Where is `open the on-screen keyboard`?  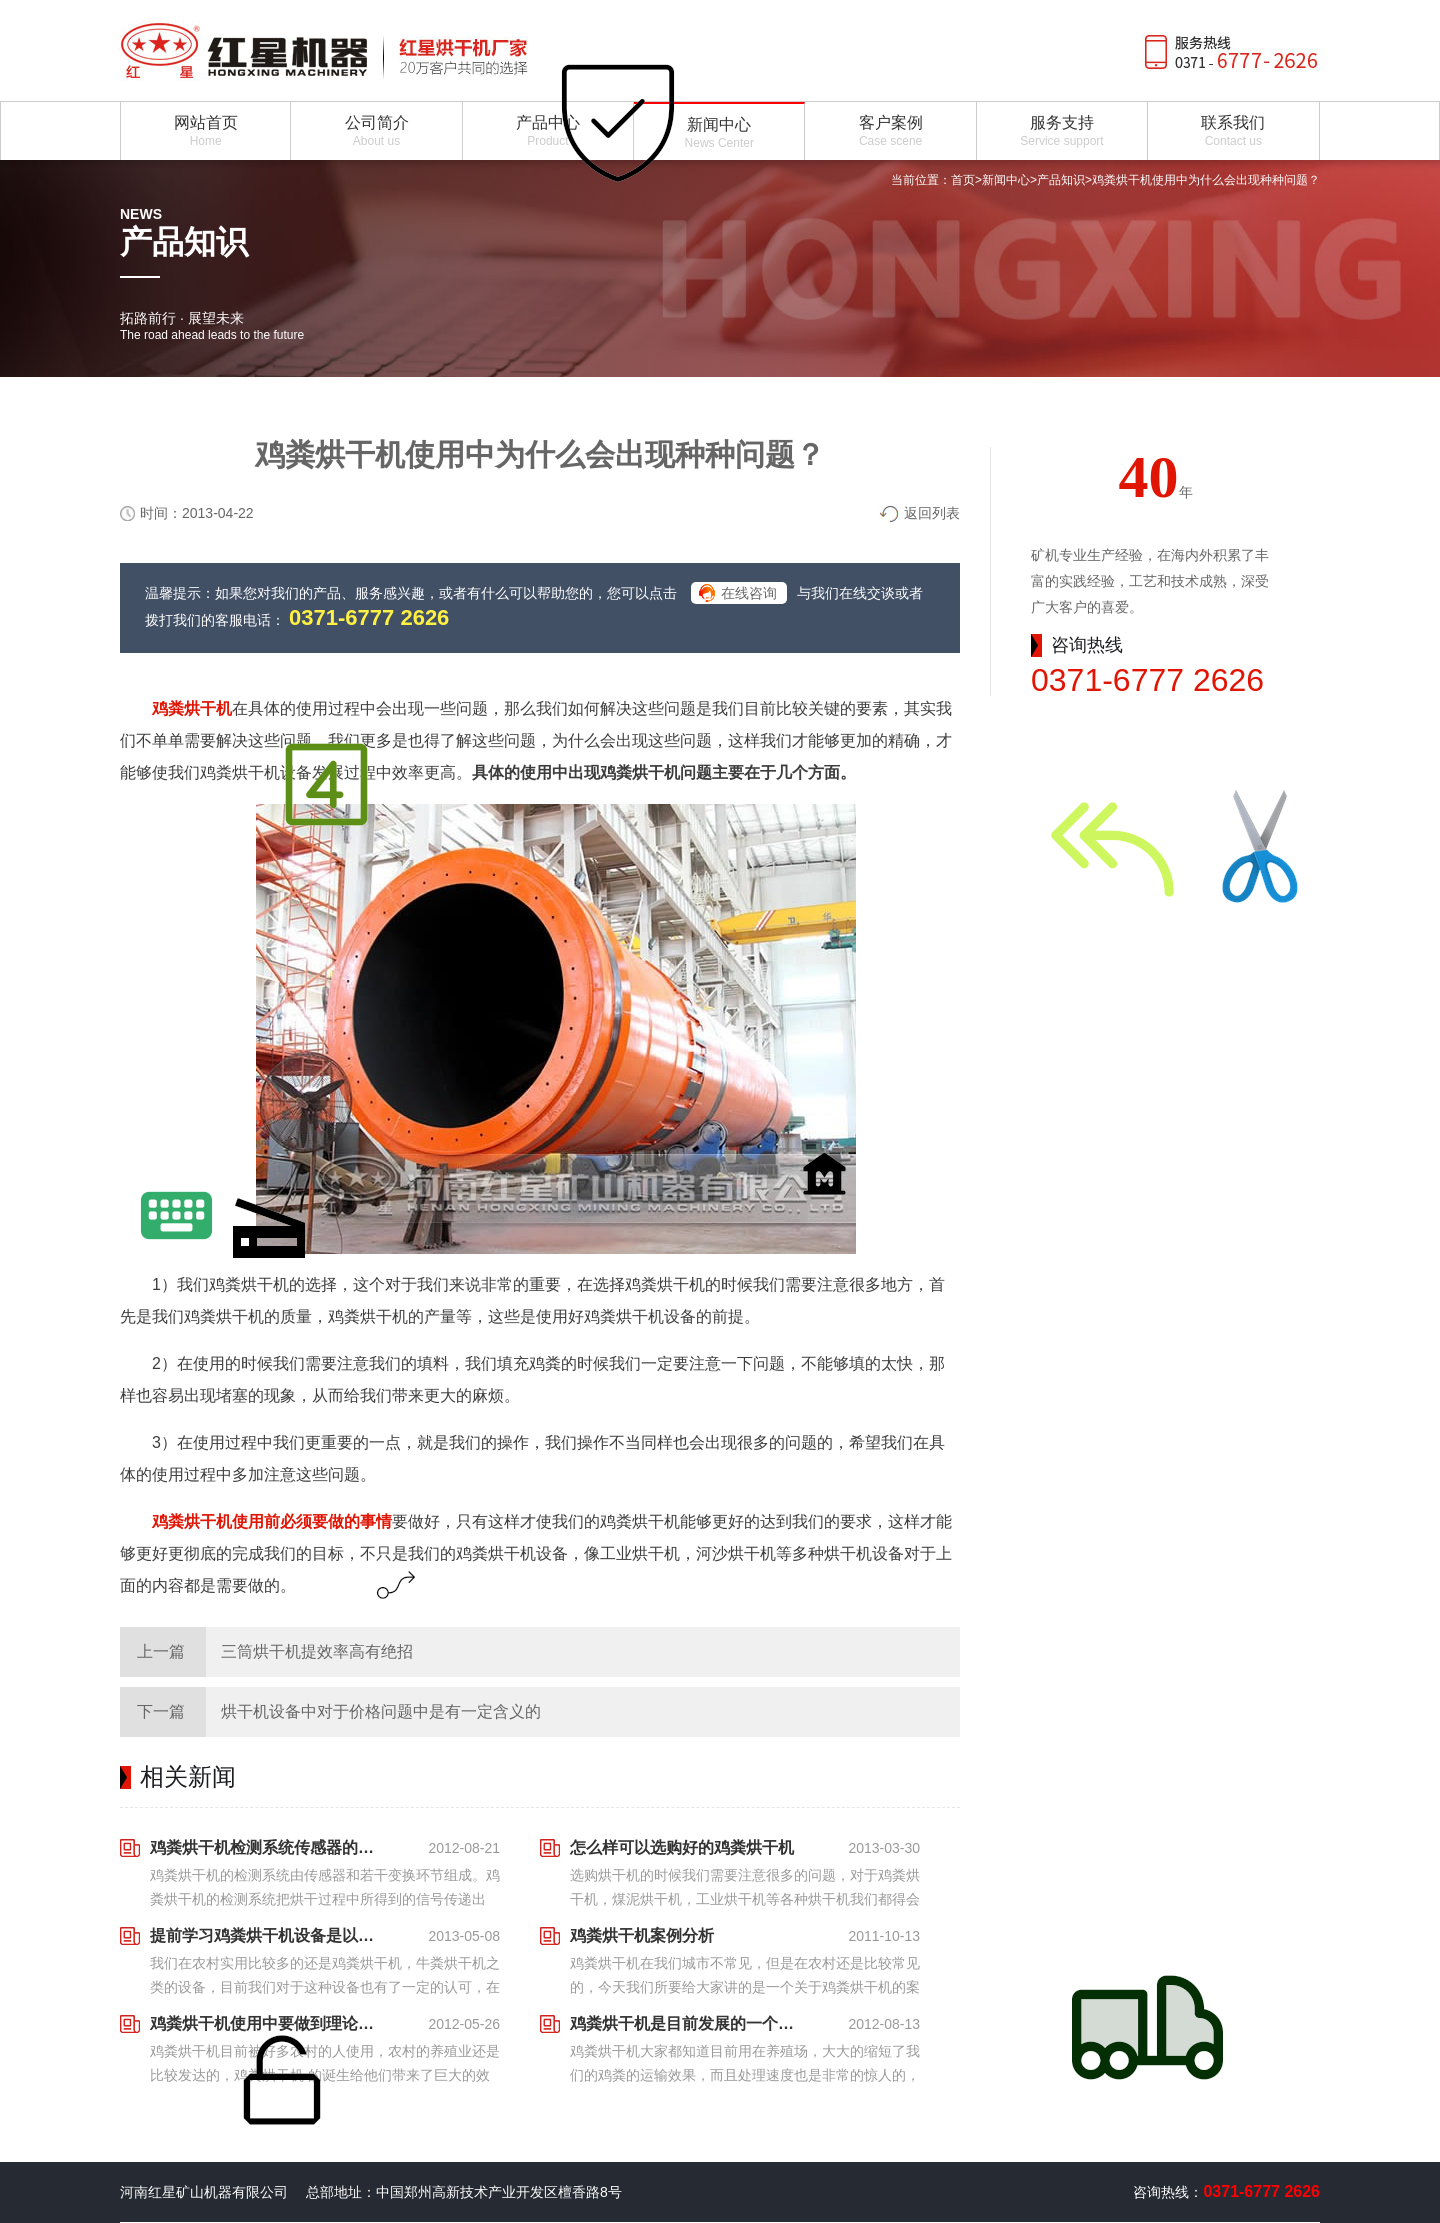 open the on-screen keyboard is located at coordinates (176, 1215).